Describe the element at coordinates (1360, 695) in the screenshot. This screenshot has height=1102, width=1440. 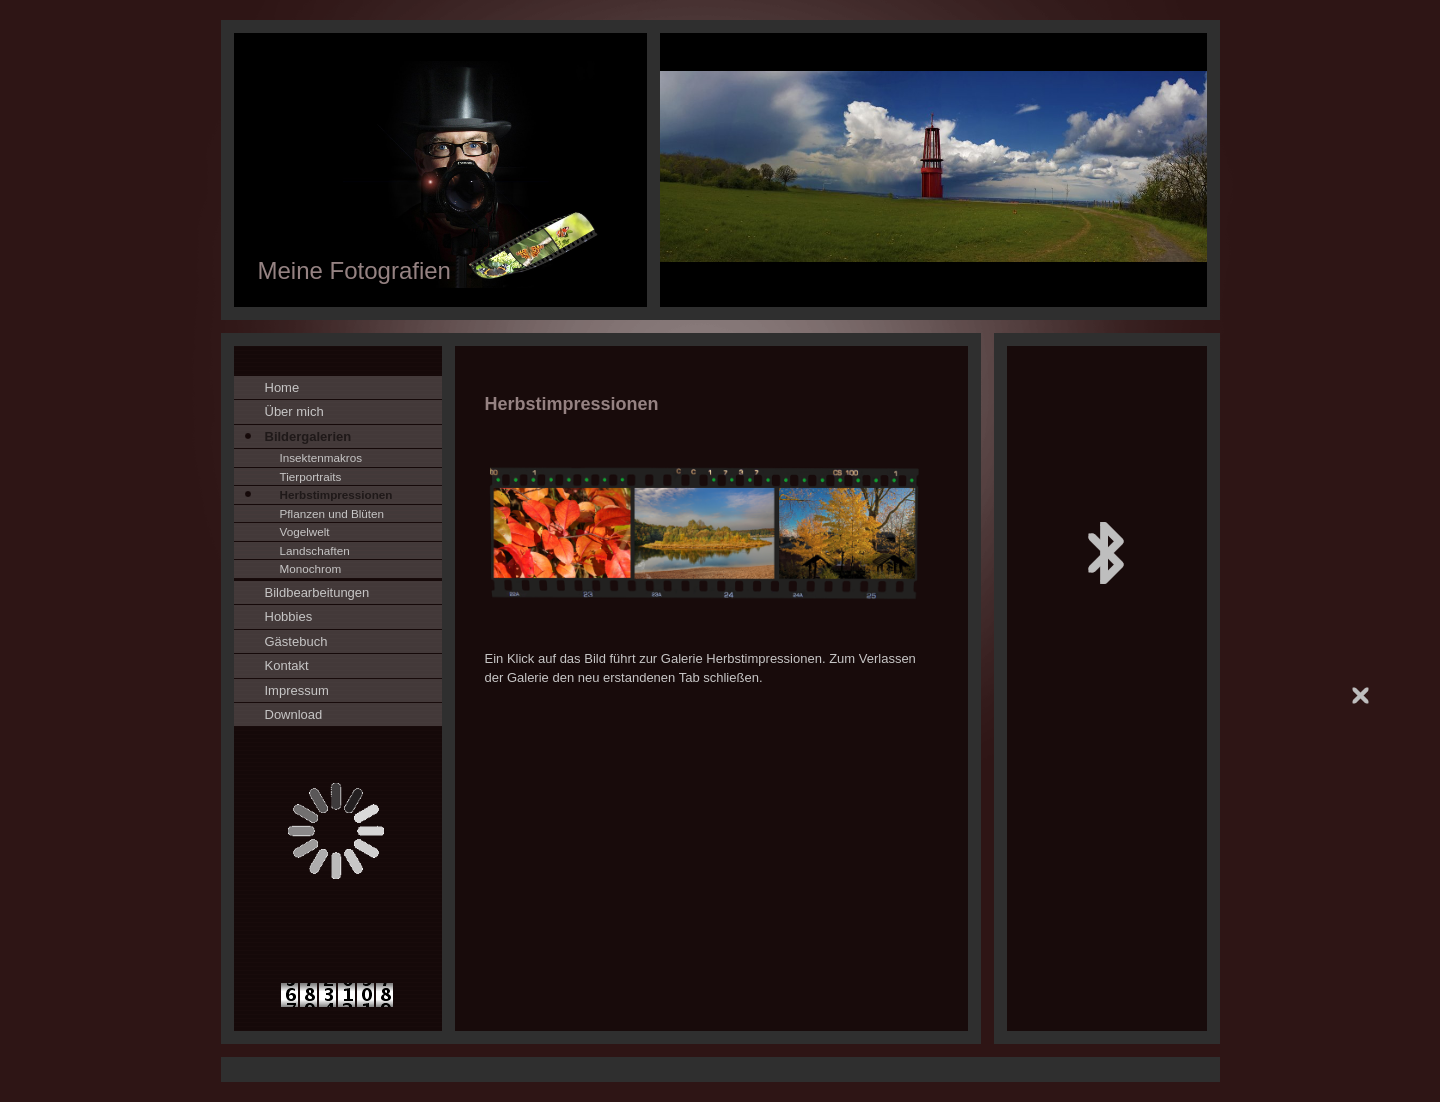
I see `close the current window` at that location.